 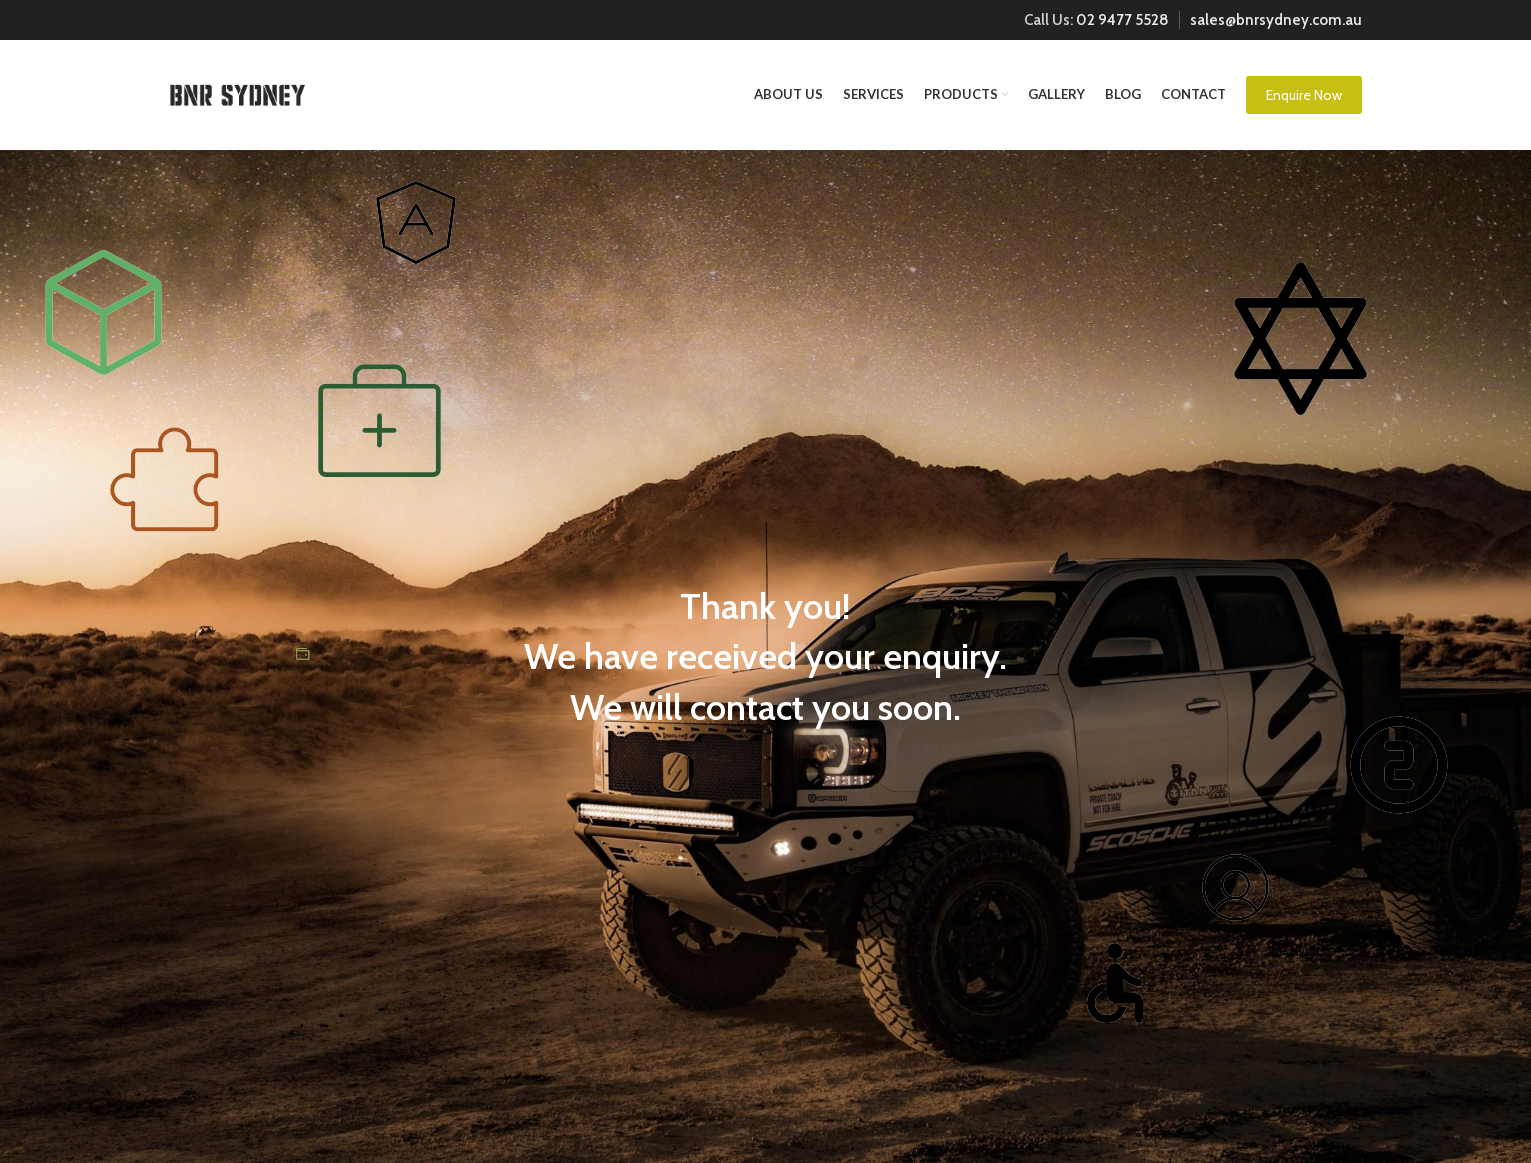 I want to click on view your profile, so click(x=1235, y=887).